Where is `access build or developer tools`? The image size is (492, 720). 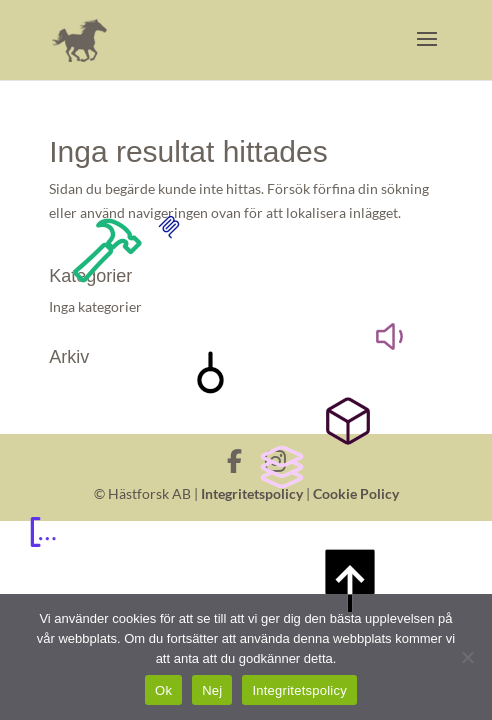 access build or developer tools is located at coordinates (107, 250).